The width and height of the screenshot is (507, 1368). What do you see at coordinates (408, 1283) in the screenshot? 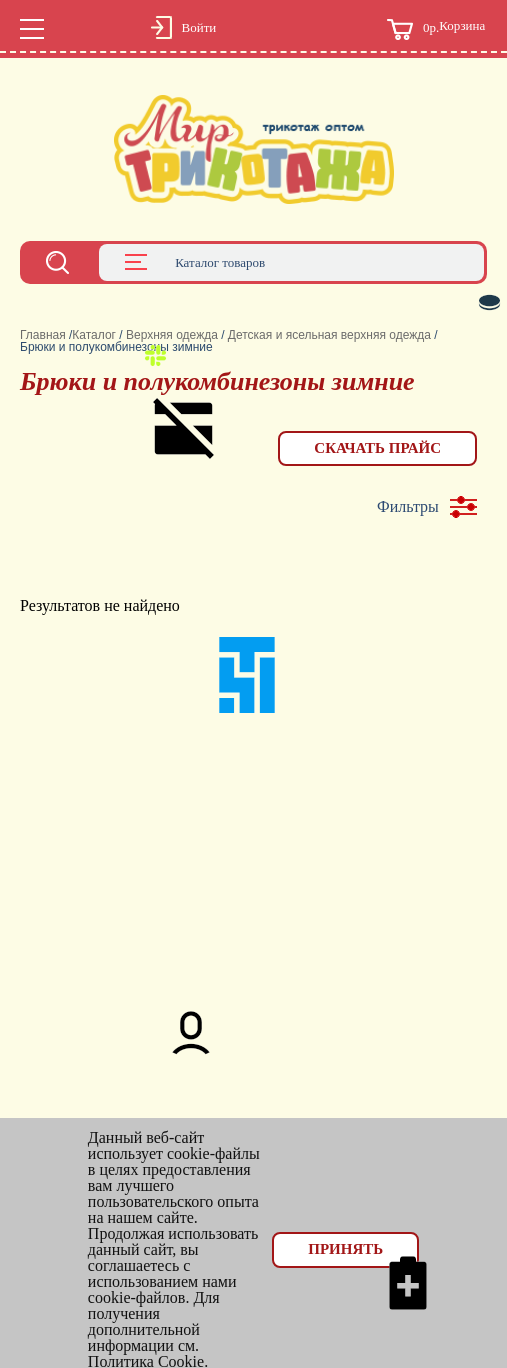
I see `enable battery saver mode` at bounding box center [408, 1283].